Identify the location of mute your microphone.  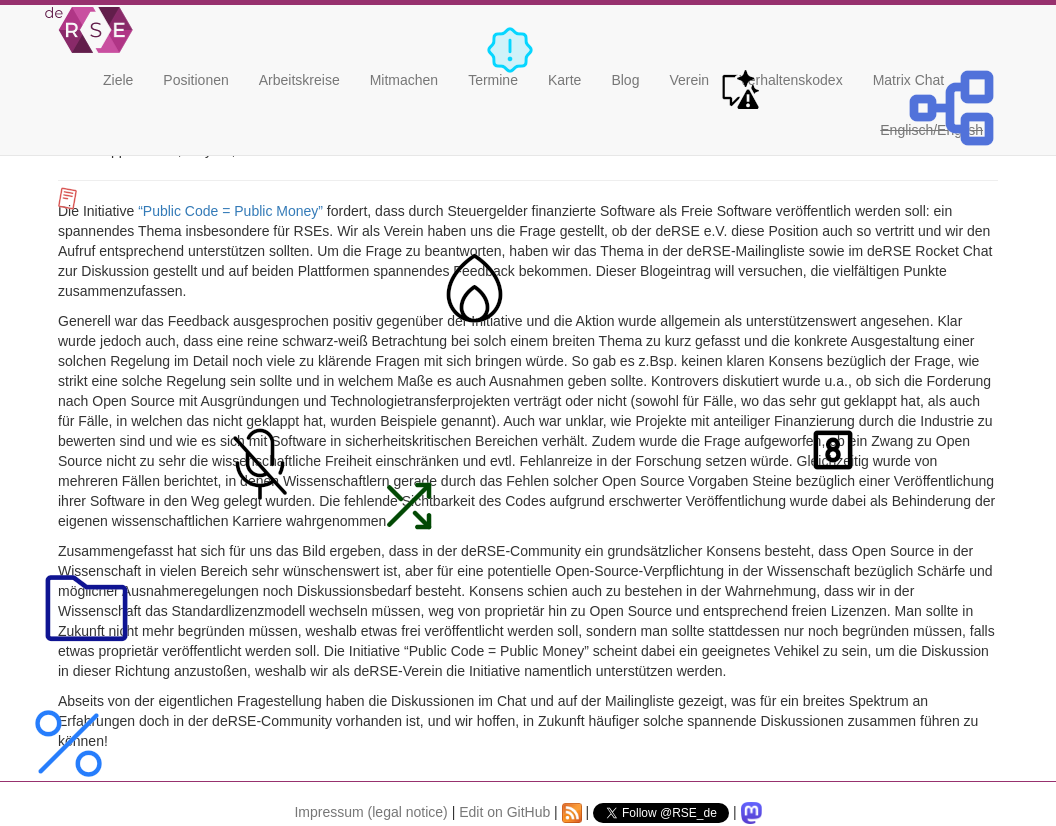
(260, 463).